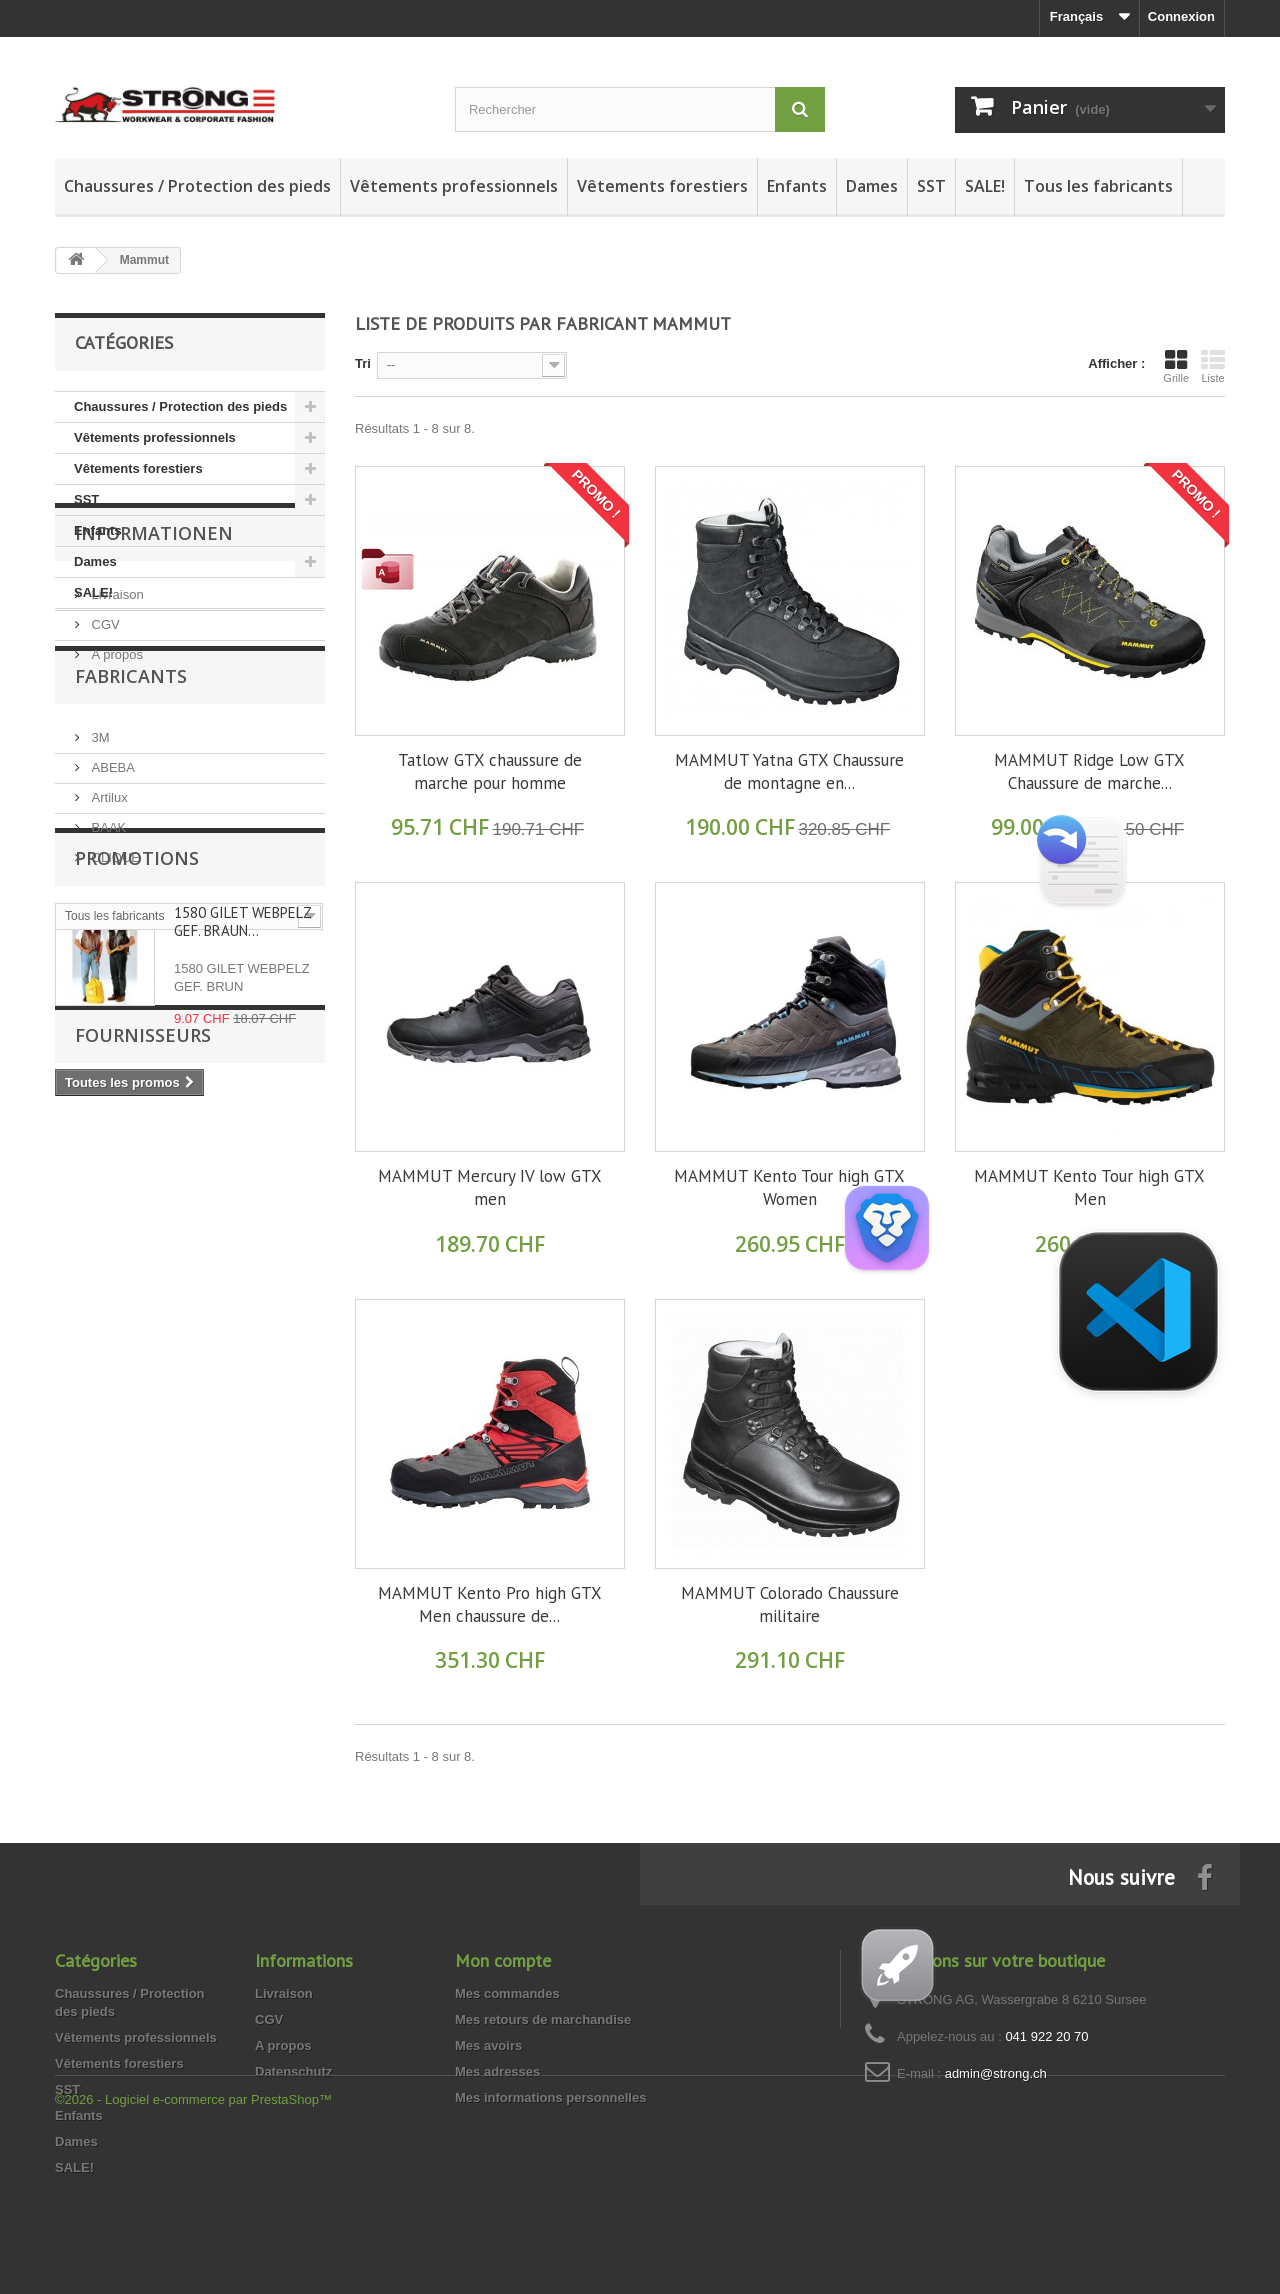 Image resolution: width=1280 pixels, height=2294 pixels. I want to click on access startup and login session preferences, so click(897, 1966).